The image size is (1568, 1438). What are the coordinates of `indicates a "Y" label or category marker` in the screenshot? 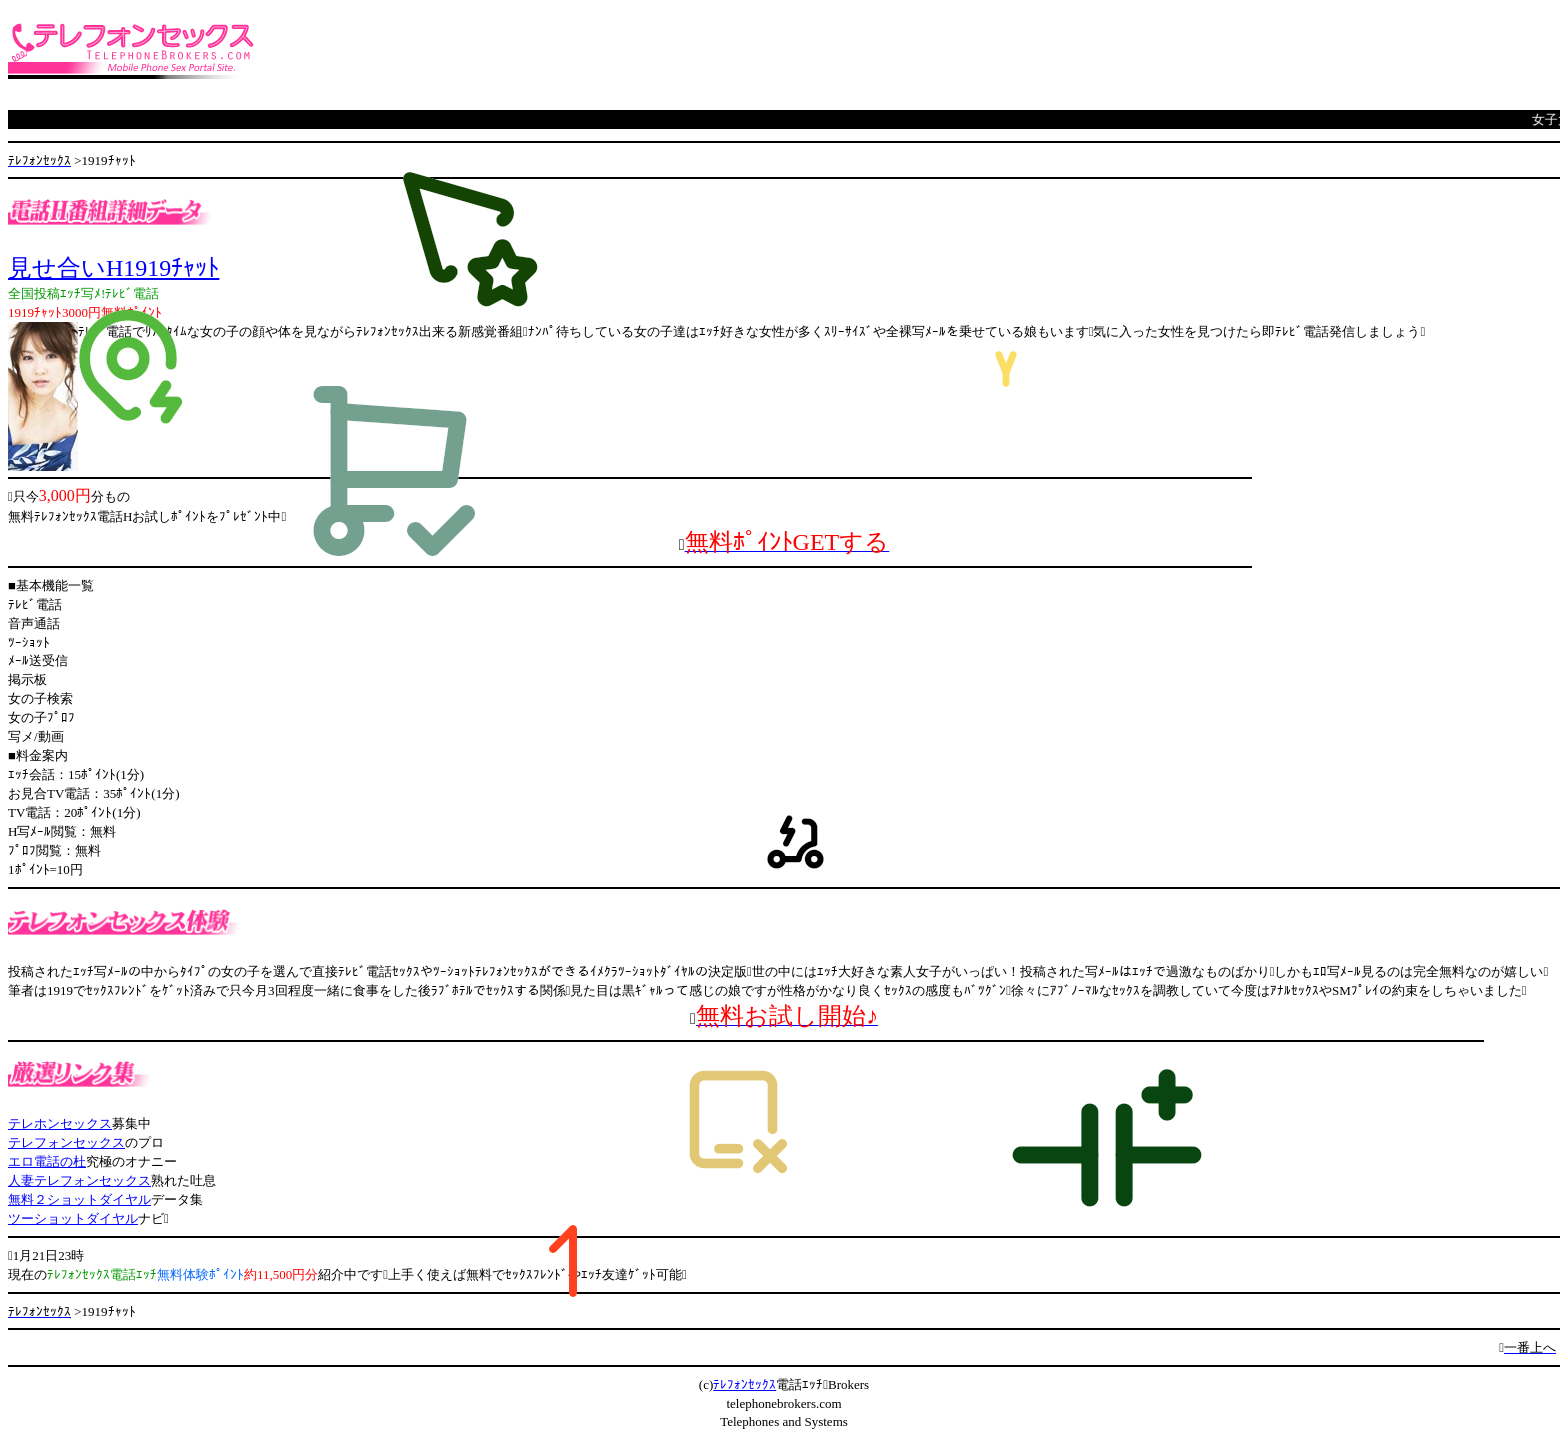 It's located at (1006, 369).